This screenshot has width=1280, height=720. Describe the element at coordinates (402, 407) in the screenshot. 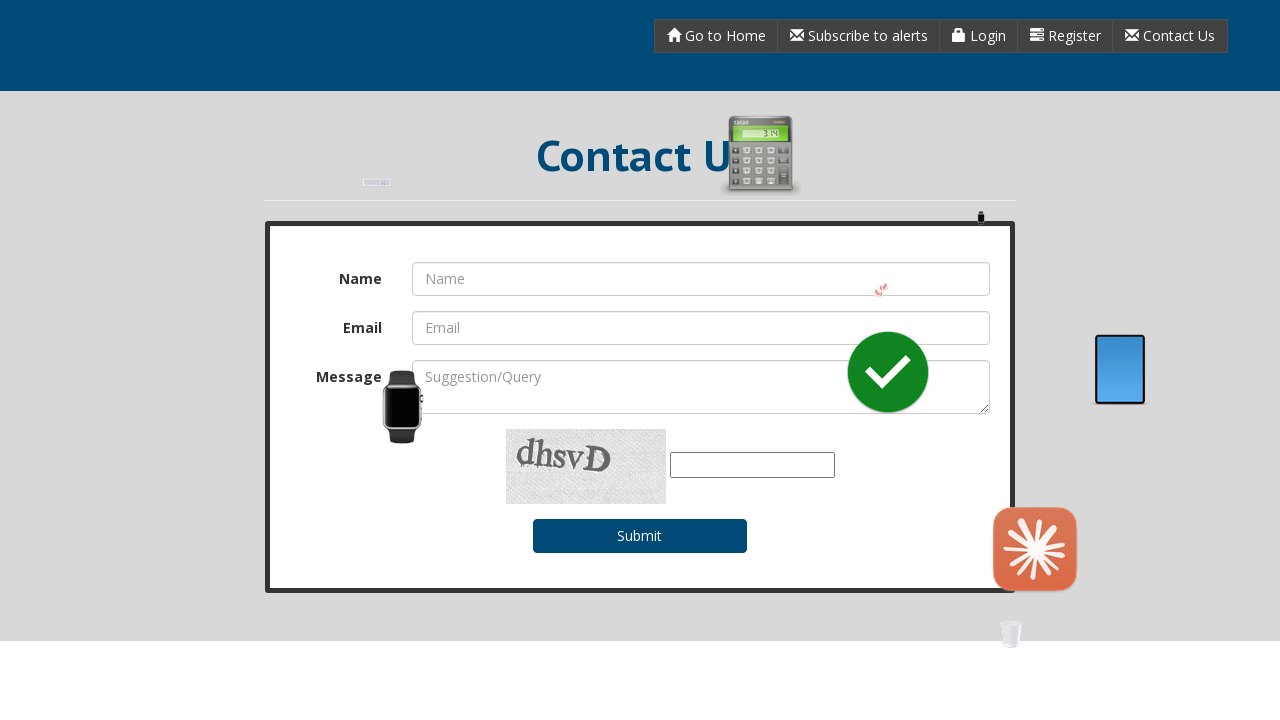

I see `apple watch device icon` at that location.